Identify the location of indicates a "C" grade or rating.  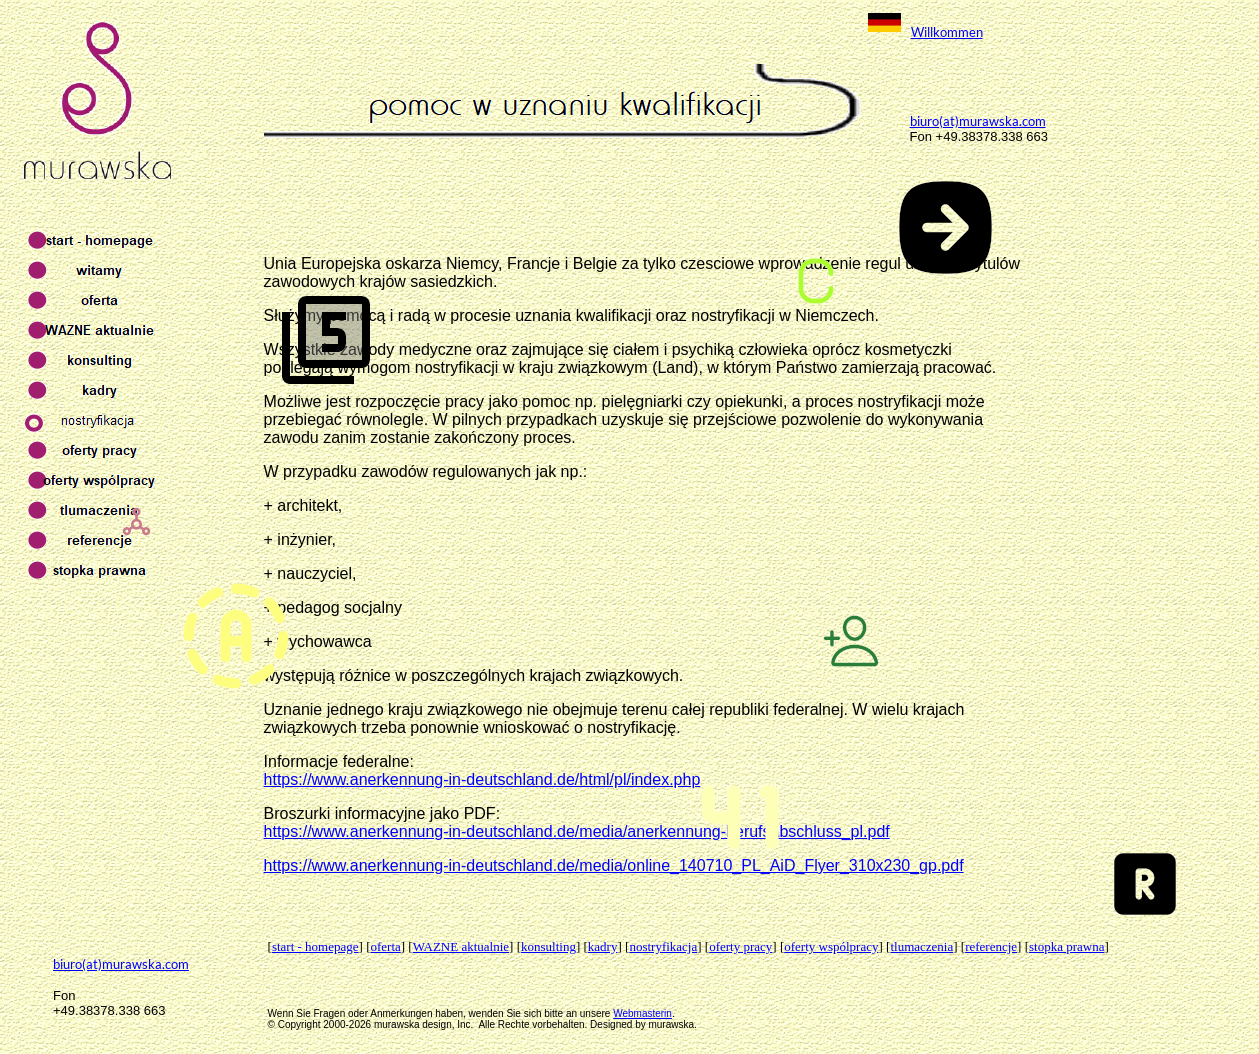
(816, 281).